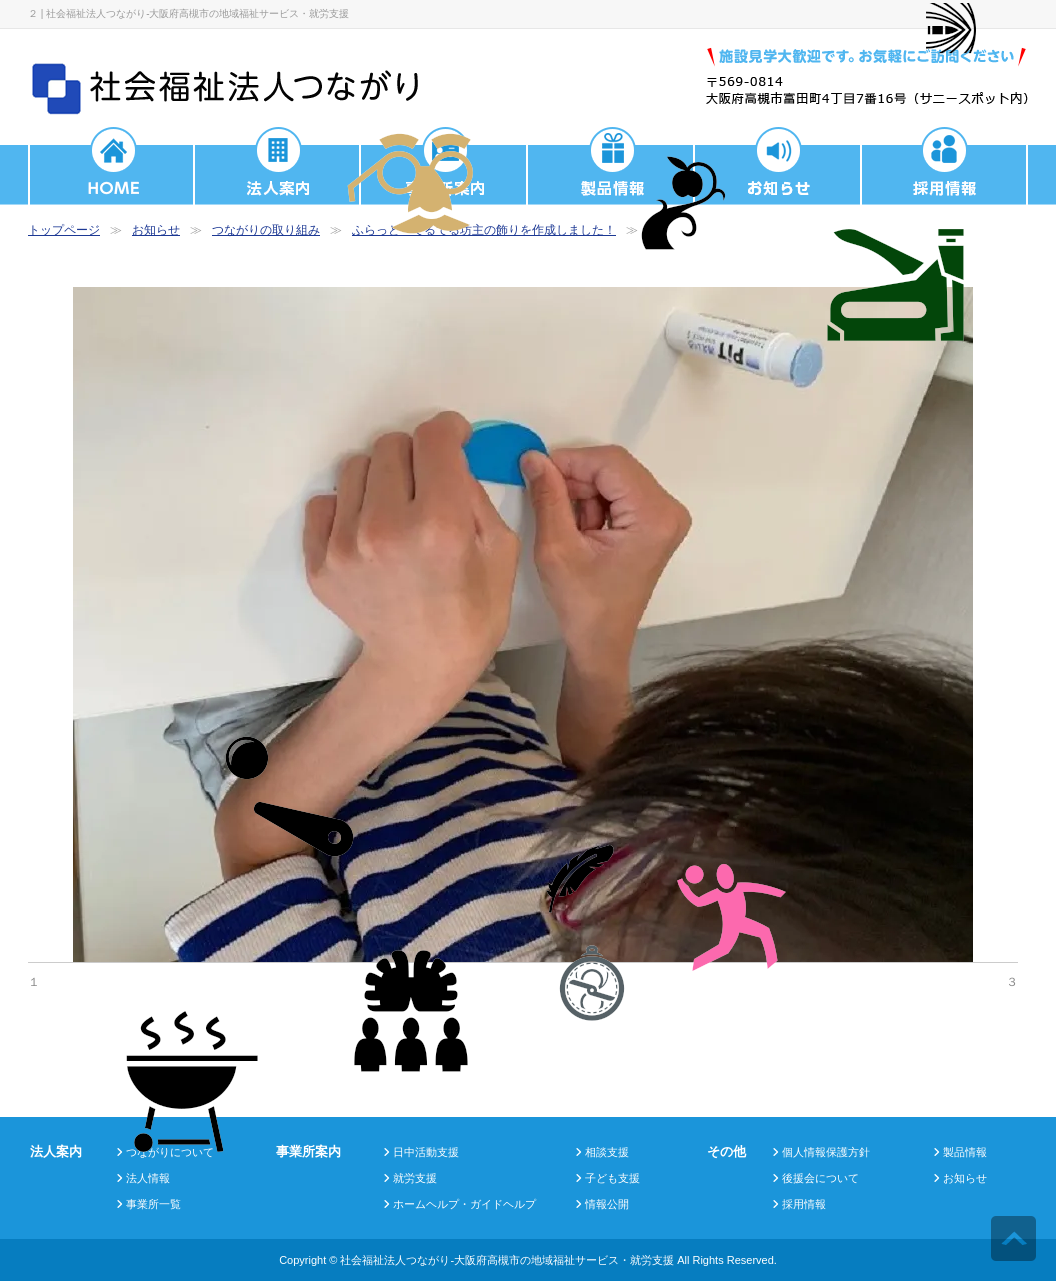 The height and width of the screenshot is (1281, 1056). Describe the element at coordinates (895, 282) in the screenshot. I see `use heavy-duty stapler tool` at that location.